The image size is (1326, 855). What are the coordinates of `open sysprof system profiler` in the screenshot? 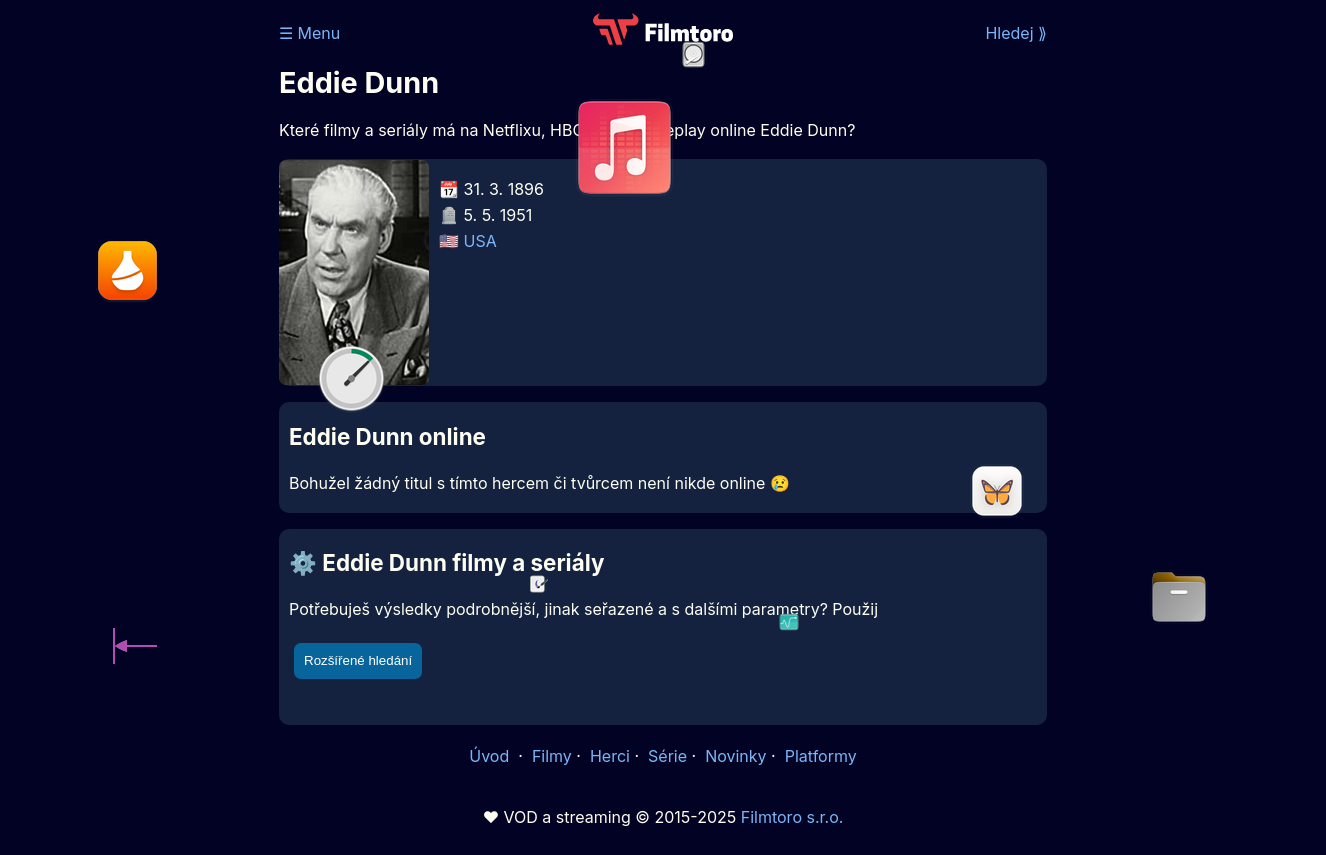 It's located at (351, 378).